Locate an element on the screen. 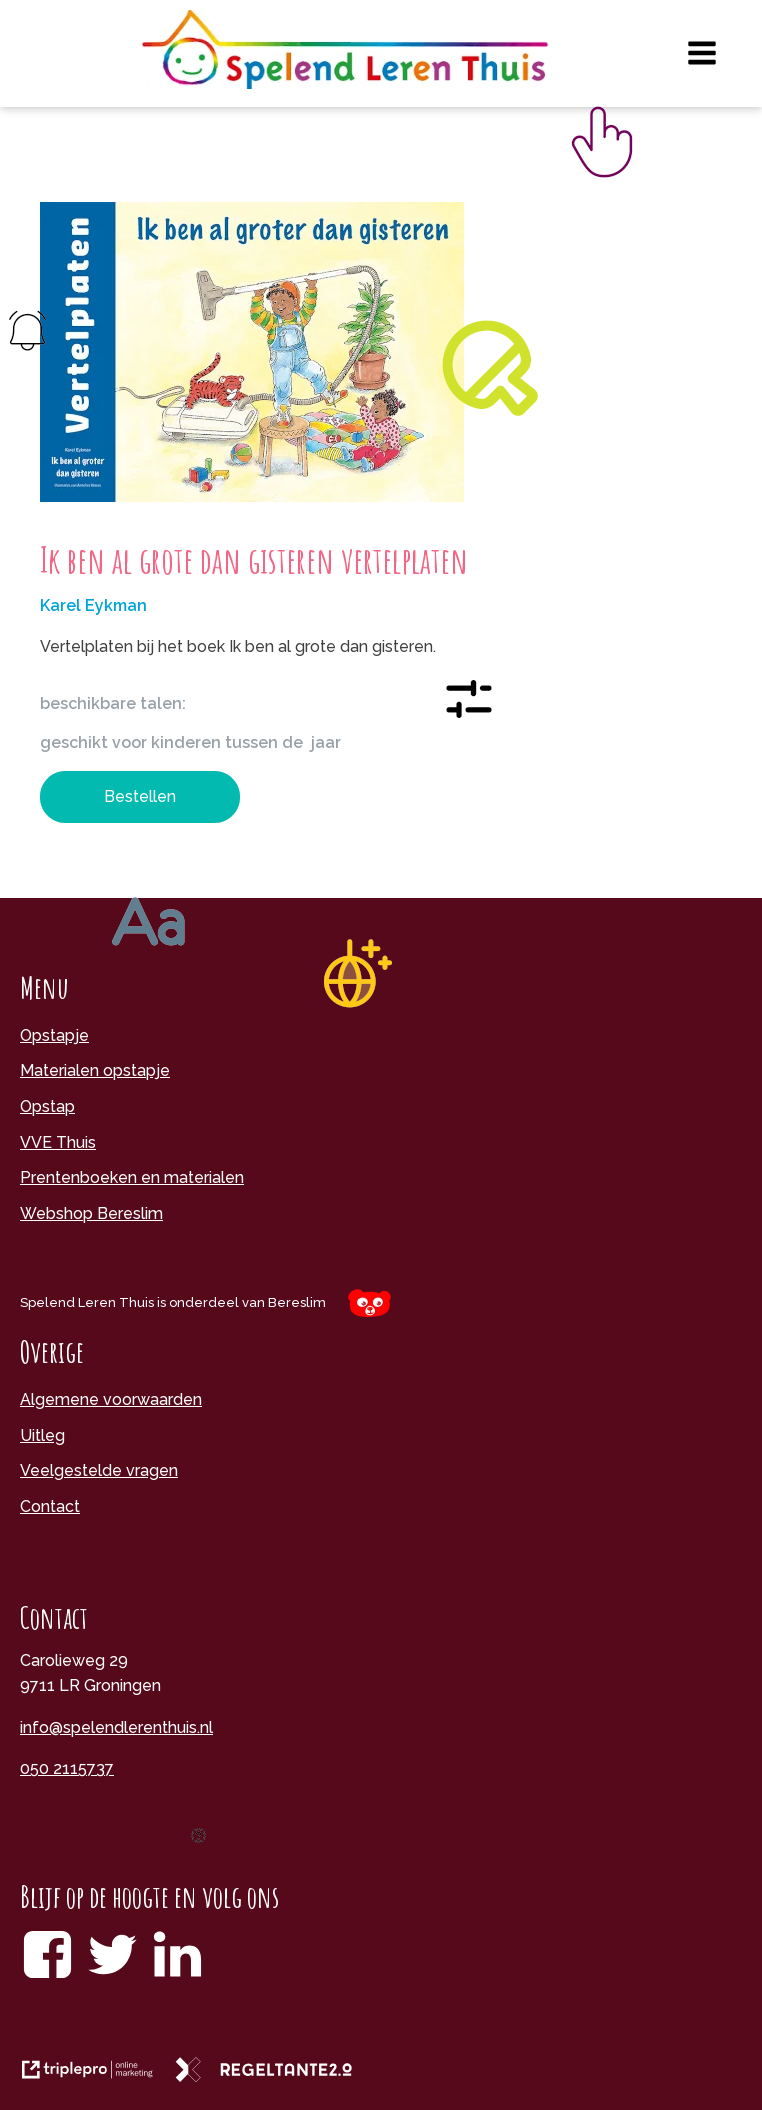 The width and height of the screenshot is (762, 2110). indicates new notifications or alerts is located at coordinates (27, 331).